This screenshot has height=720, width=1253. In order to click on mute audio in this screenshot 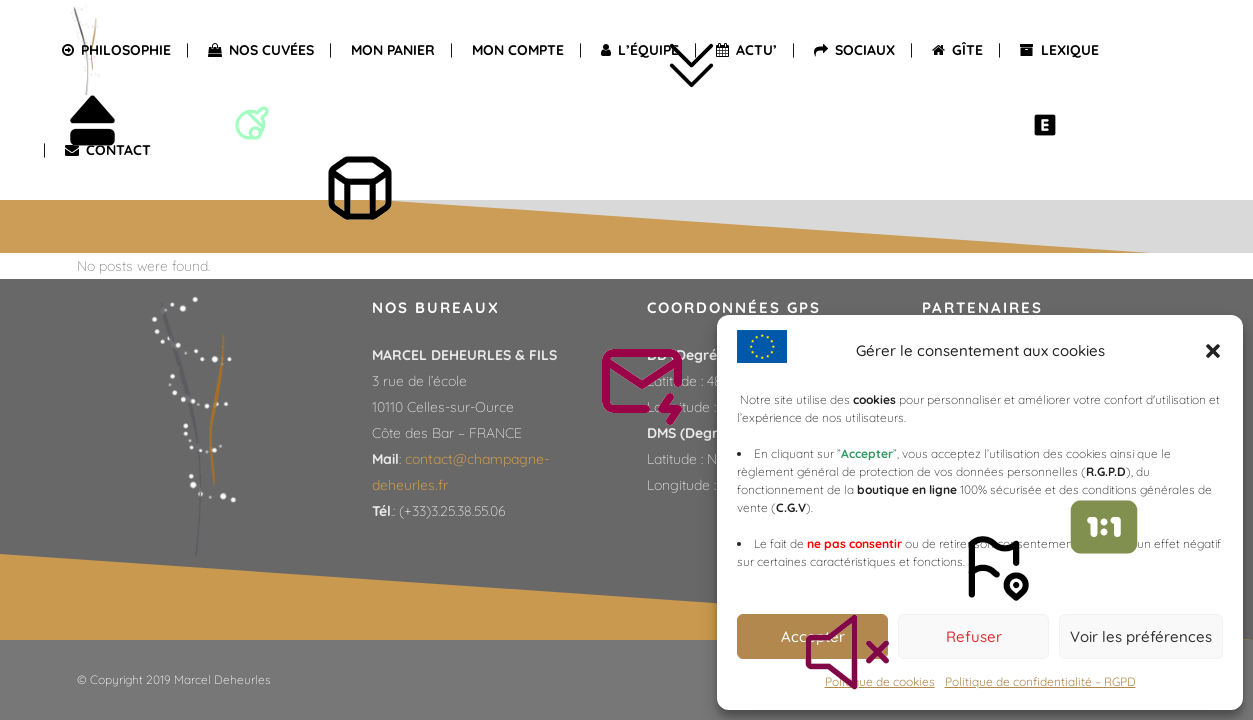, I will do `click(843, 652)`.